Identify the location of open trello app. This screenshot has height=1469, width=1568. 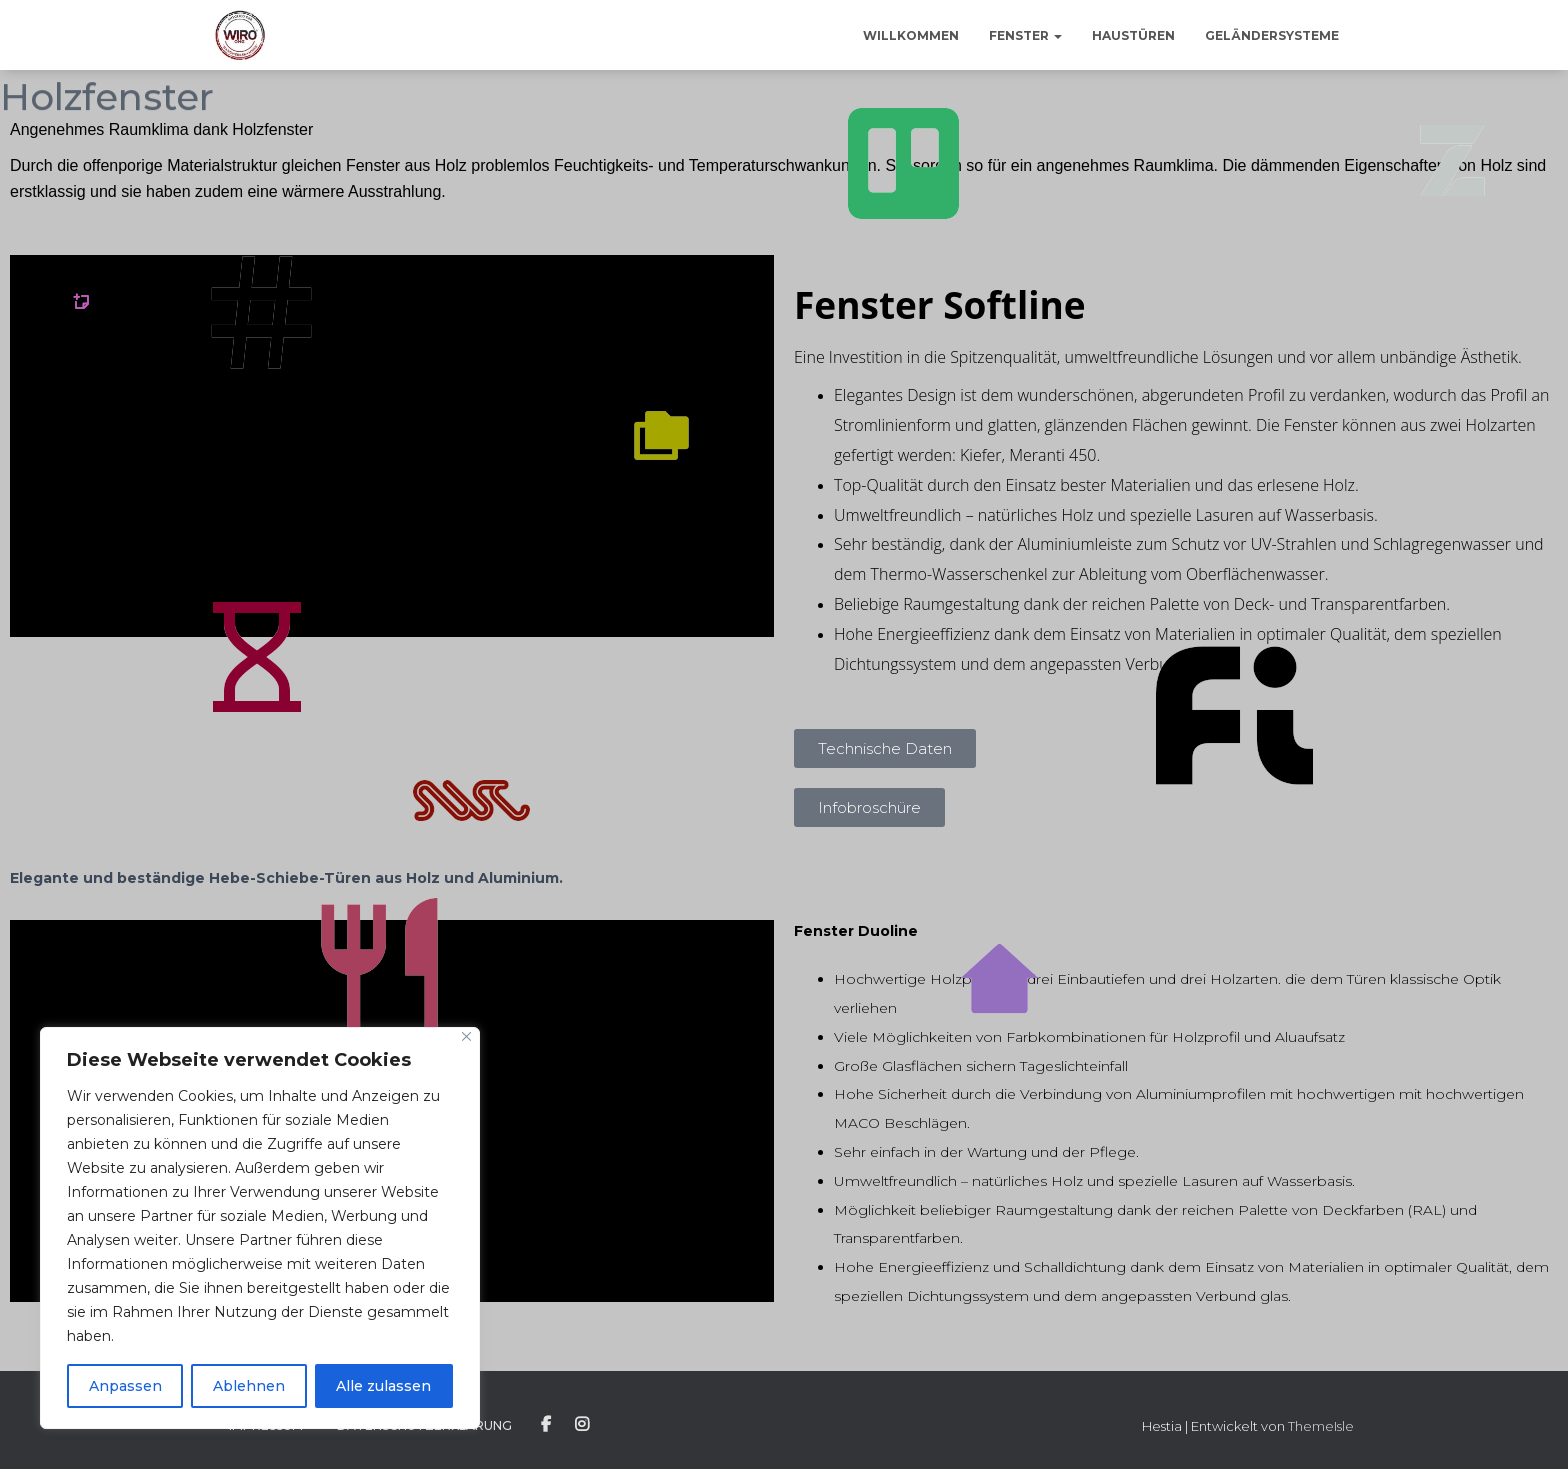
(903, 163).